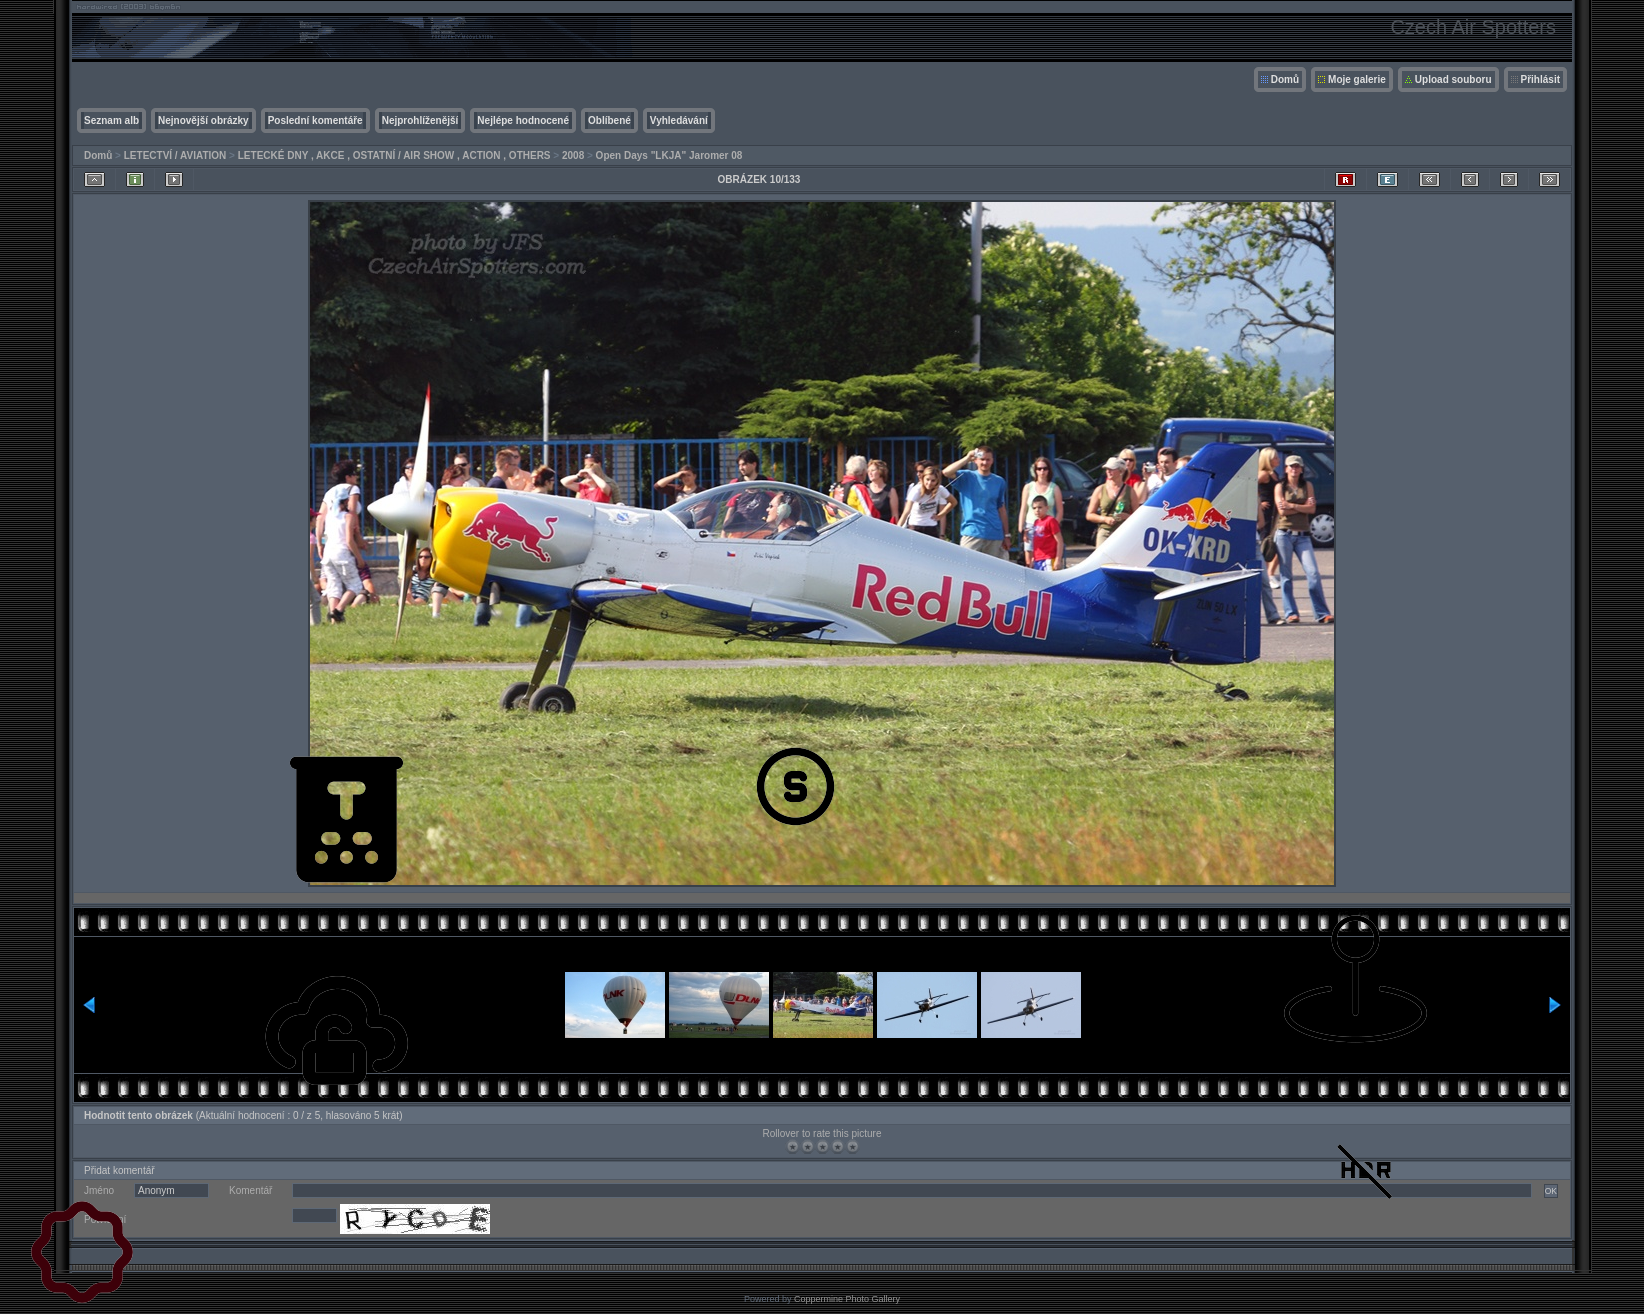  Describe the element at coordinates (1355, 981) in the screenshot. I see `mark a location on the map` at that location.